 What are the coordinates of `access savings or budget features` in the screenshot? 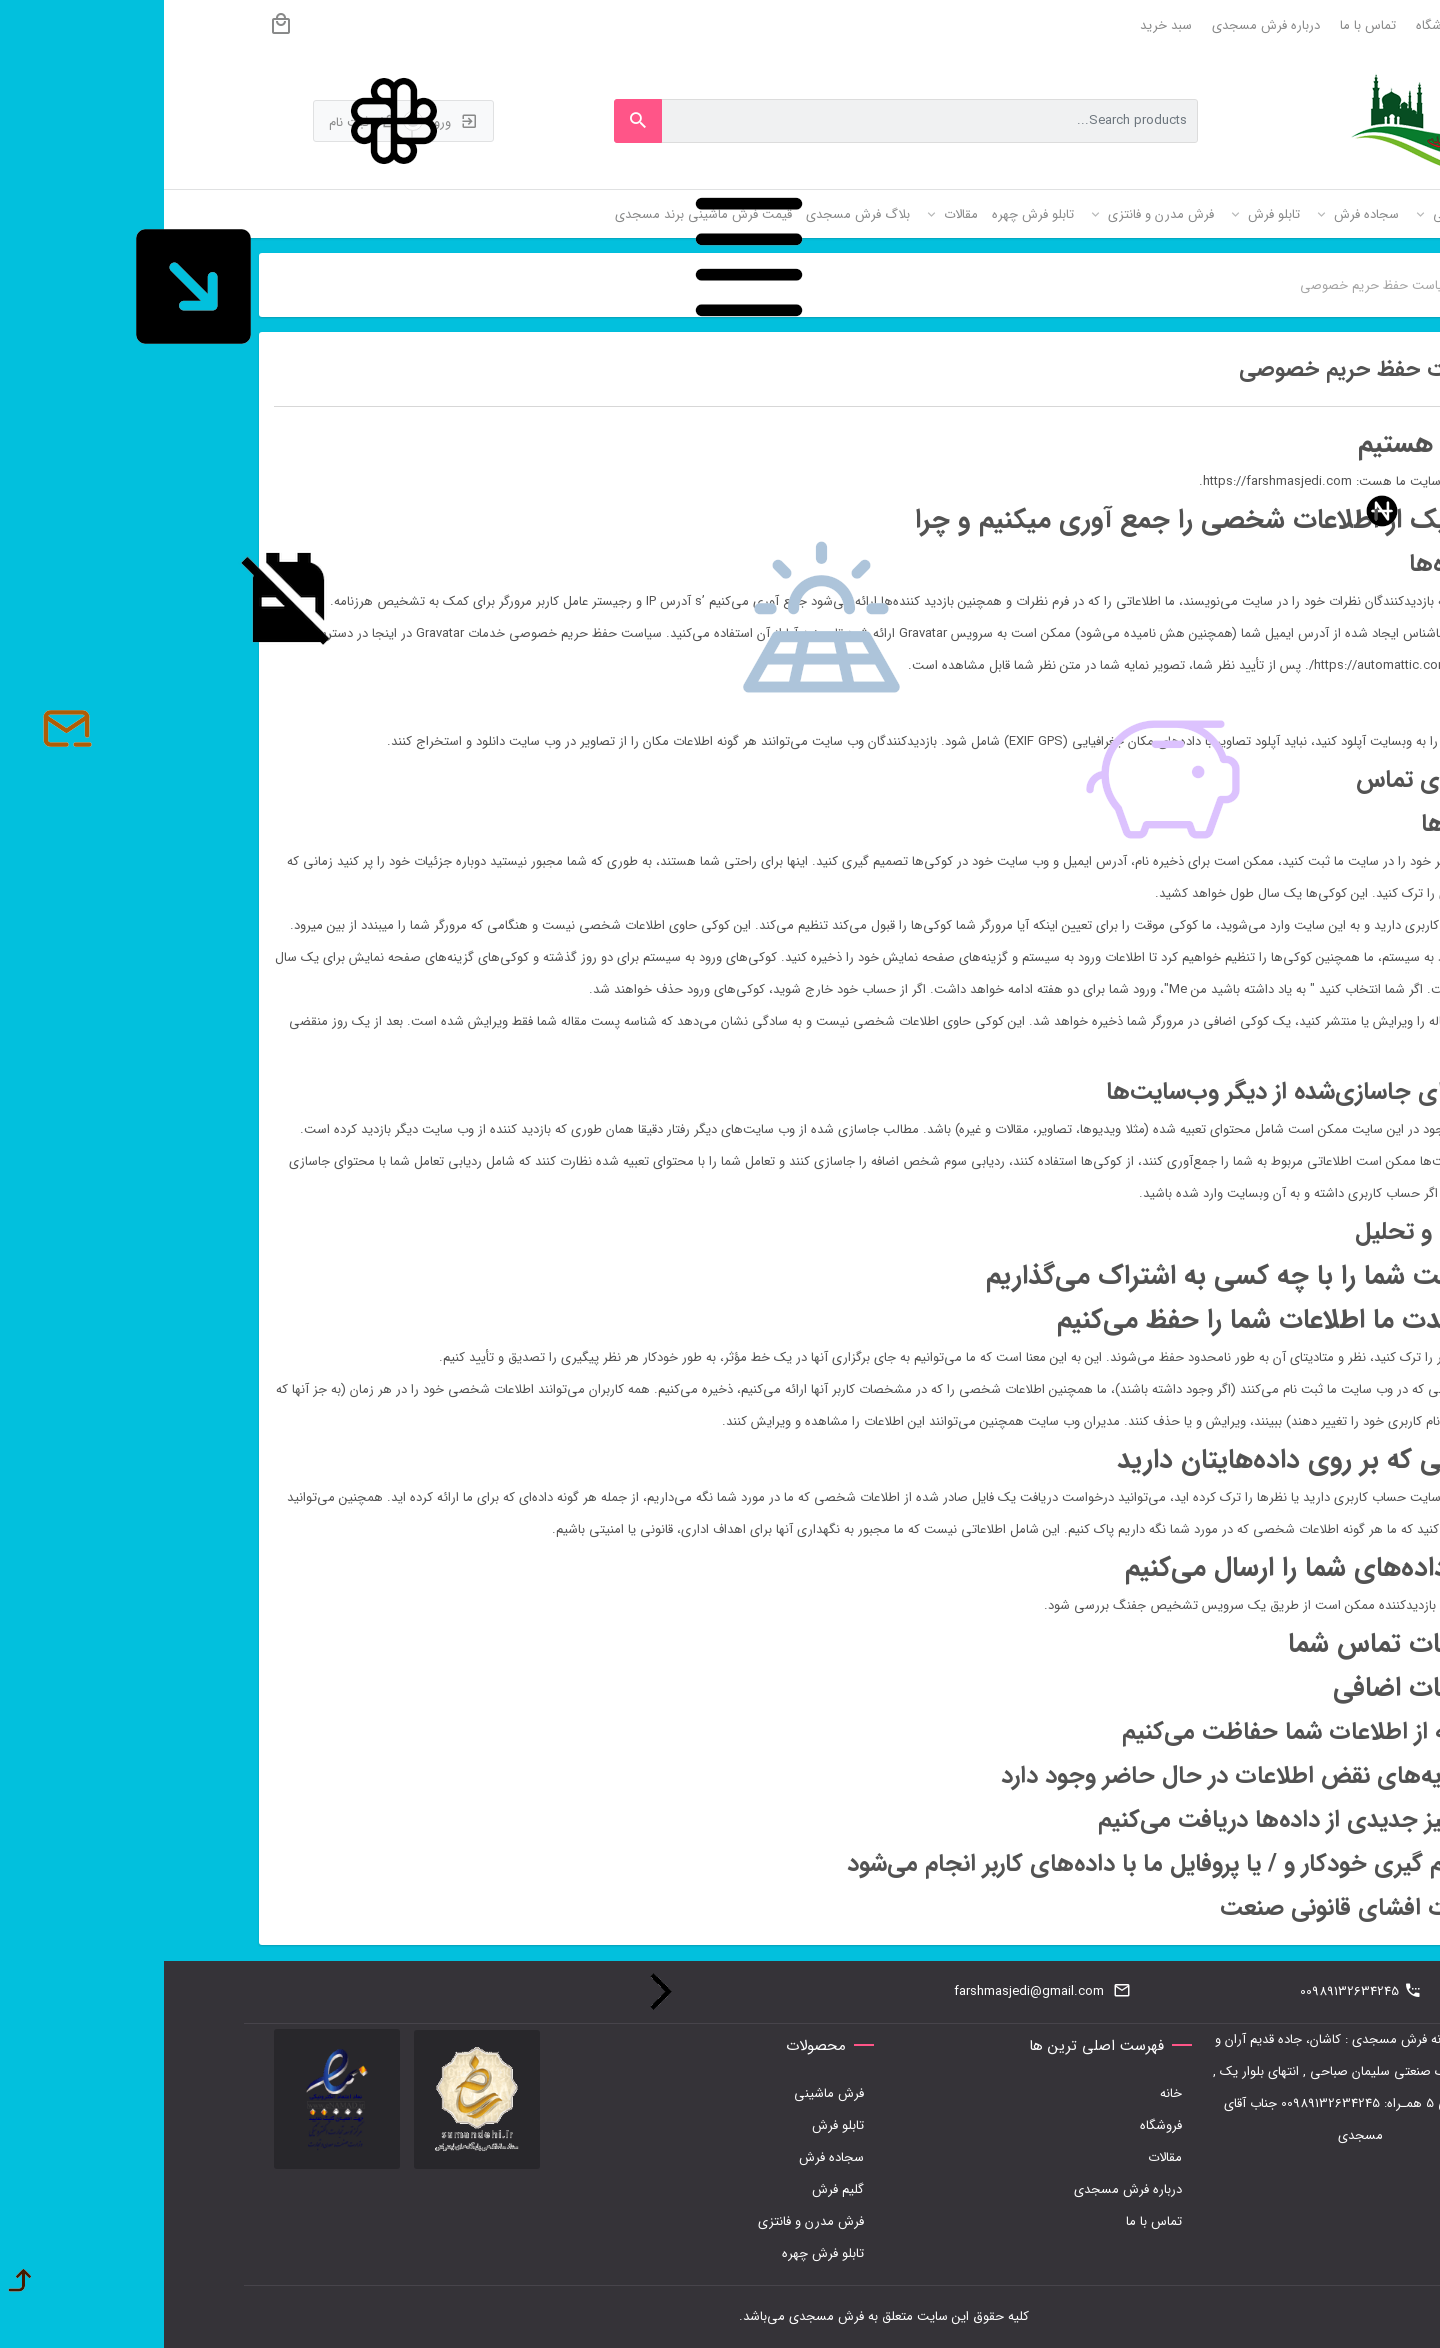 It's located at (1165, 779).